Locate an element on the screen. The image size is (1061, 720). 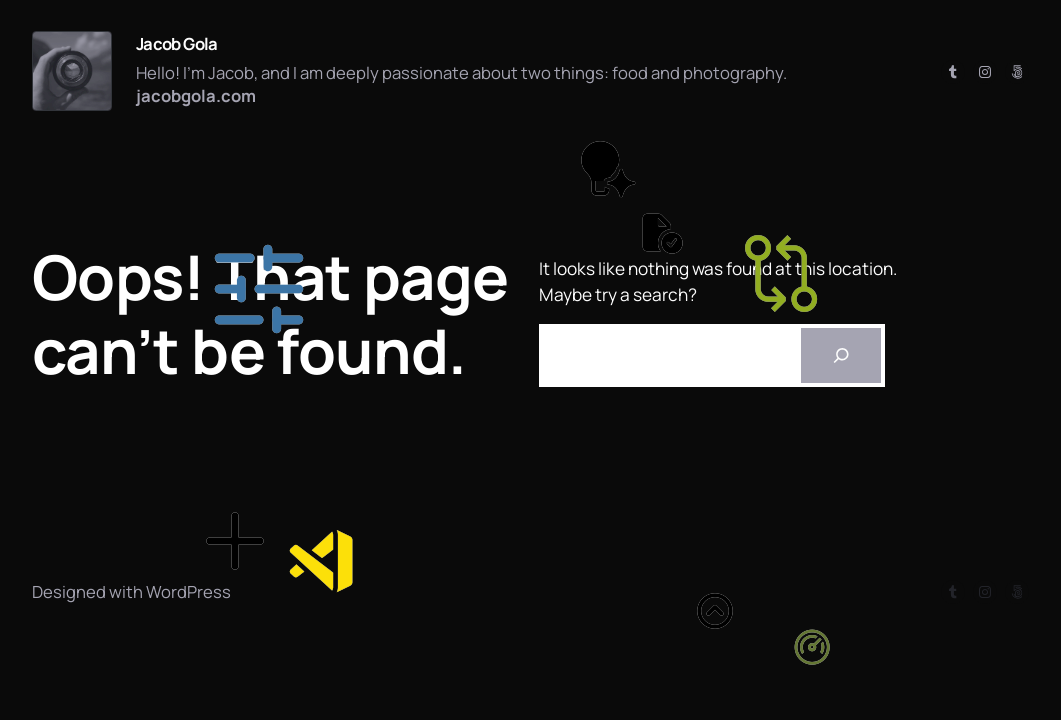
scroll to top of page is located at coordinates (715, 611).